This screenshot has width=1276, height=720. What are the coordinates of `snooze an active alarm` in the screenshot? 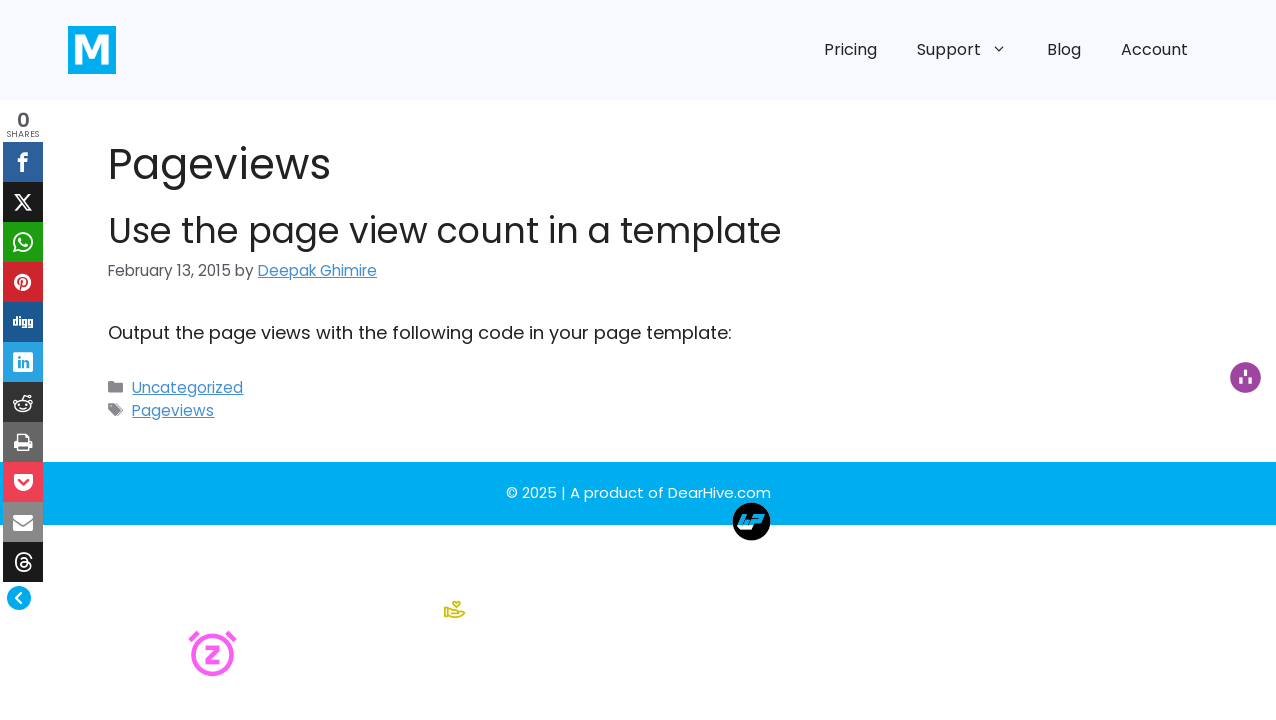 It's located at (212, 652).